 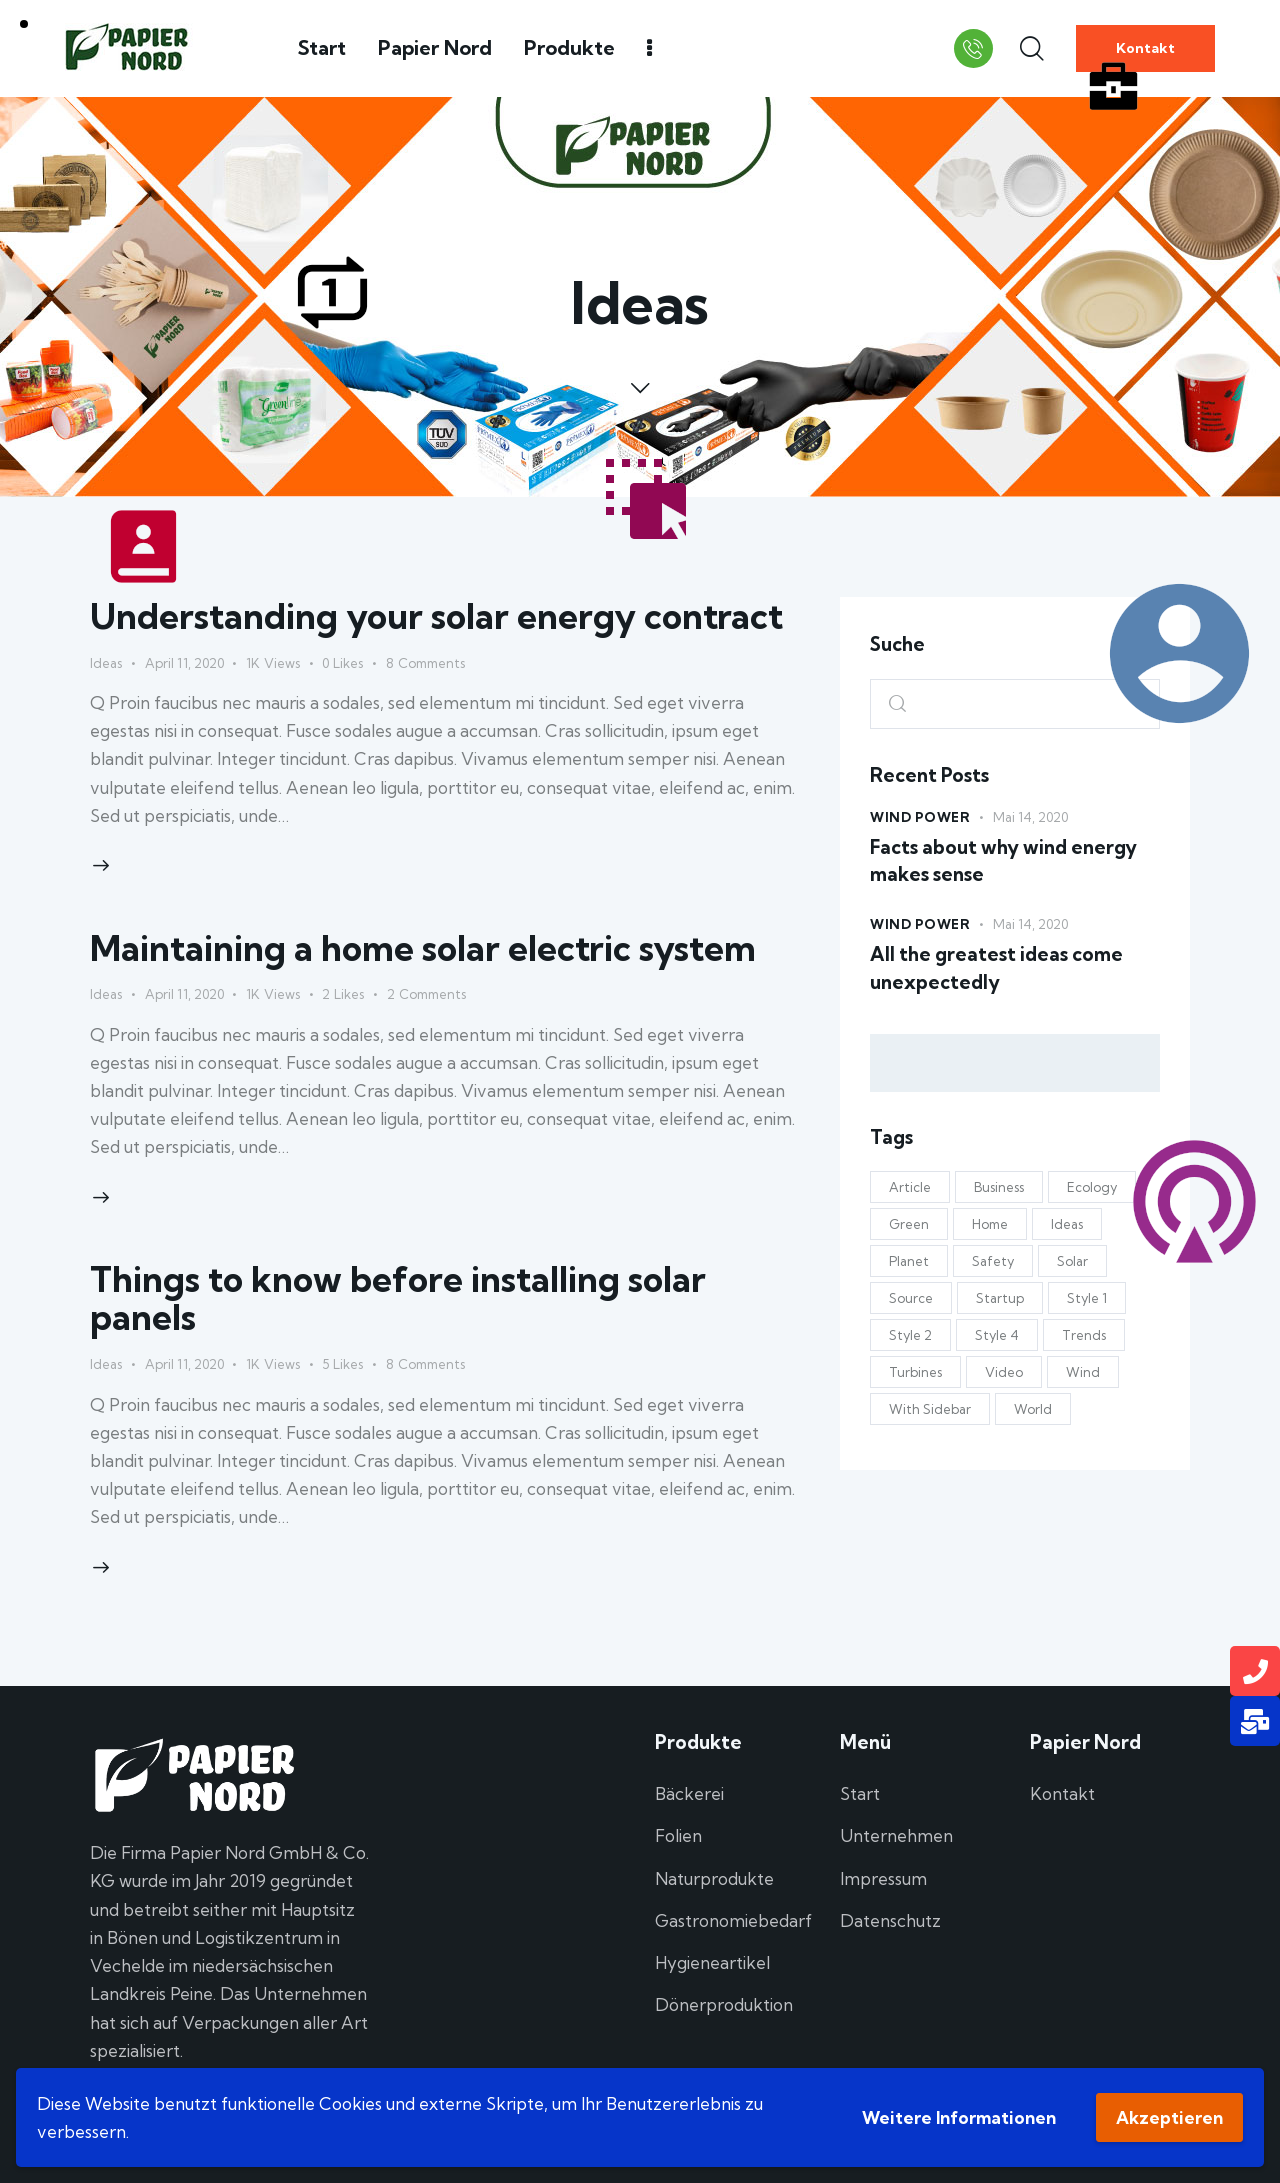 What do you see at coordinates (1194, 1201) in the screenshot?
I see `enable GPS or location tracking` at bounding box center [1194, 1201].